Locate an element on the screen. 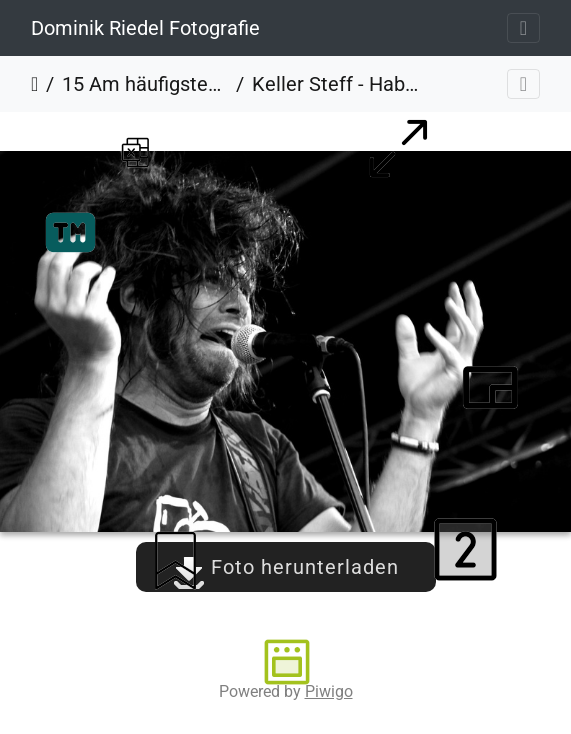 The width and height of the screenshot is (571, 734). save this item for later is located at coordinates (175, 559).